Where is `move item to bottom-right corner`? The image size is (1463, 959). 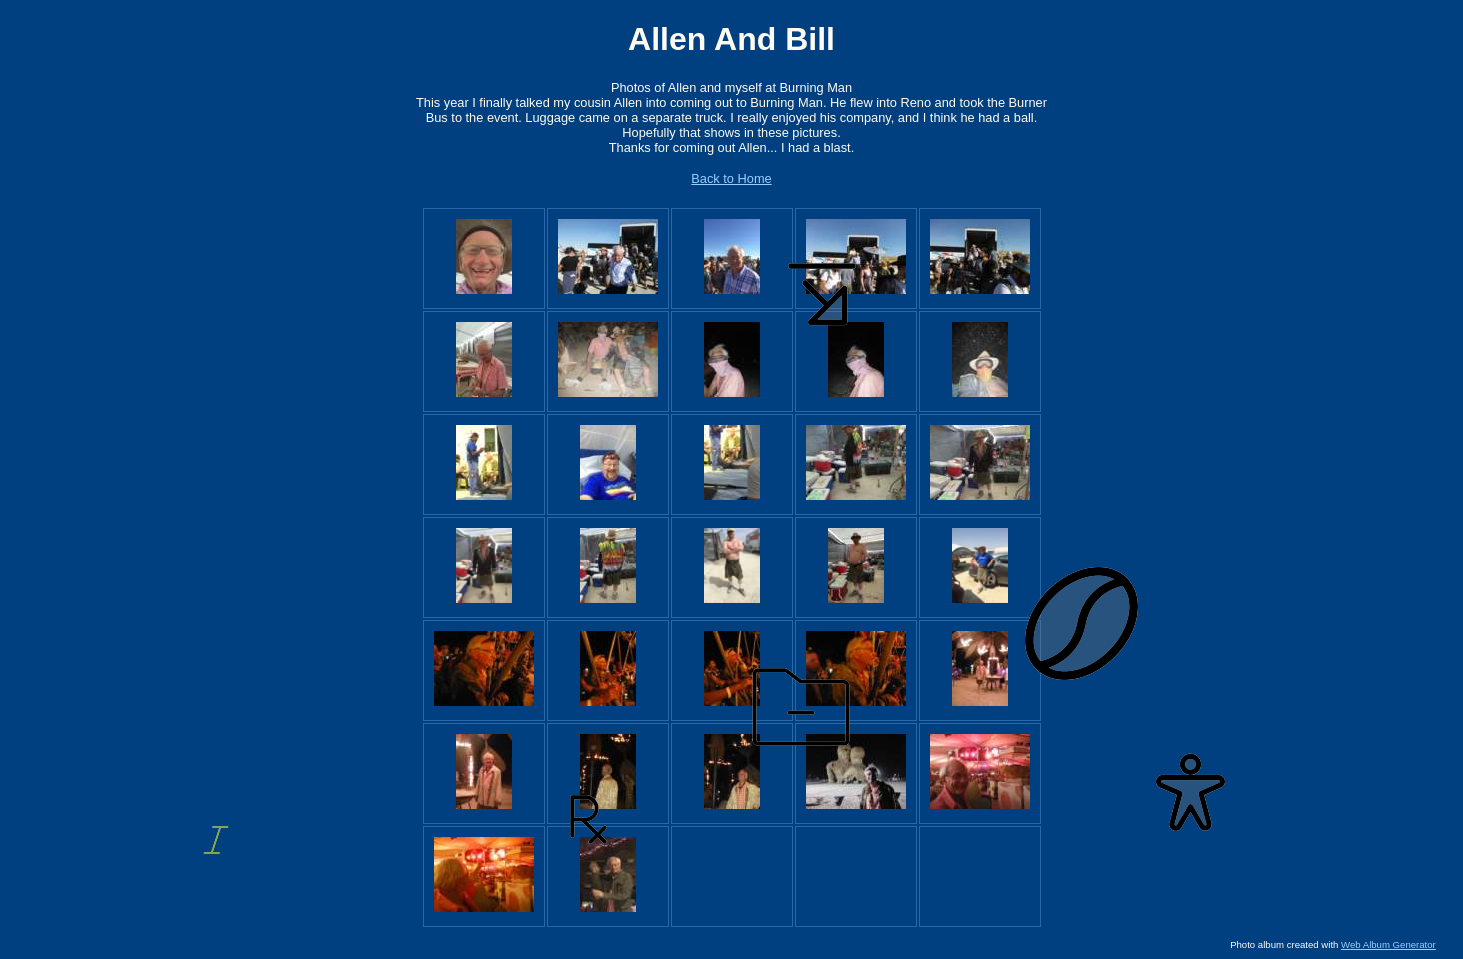 move item to bottom-right corner is located at coordinates (822, 297).